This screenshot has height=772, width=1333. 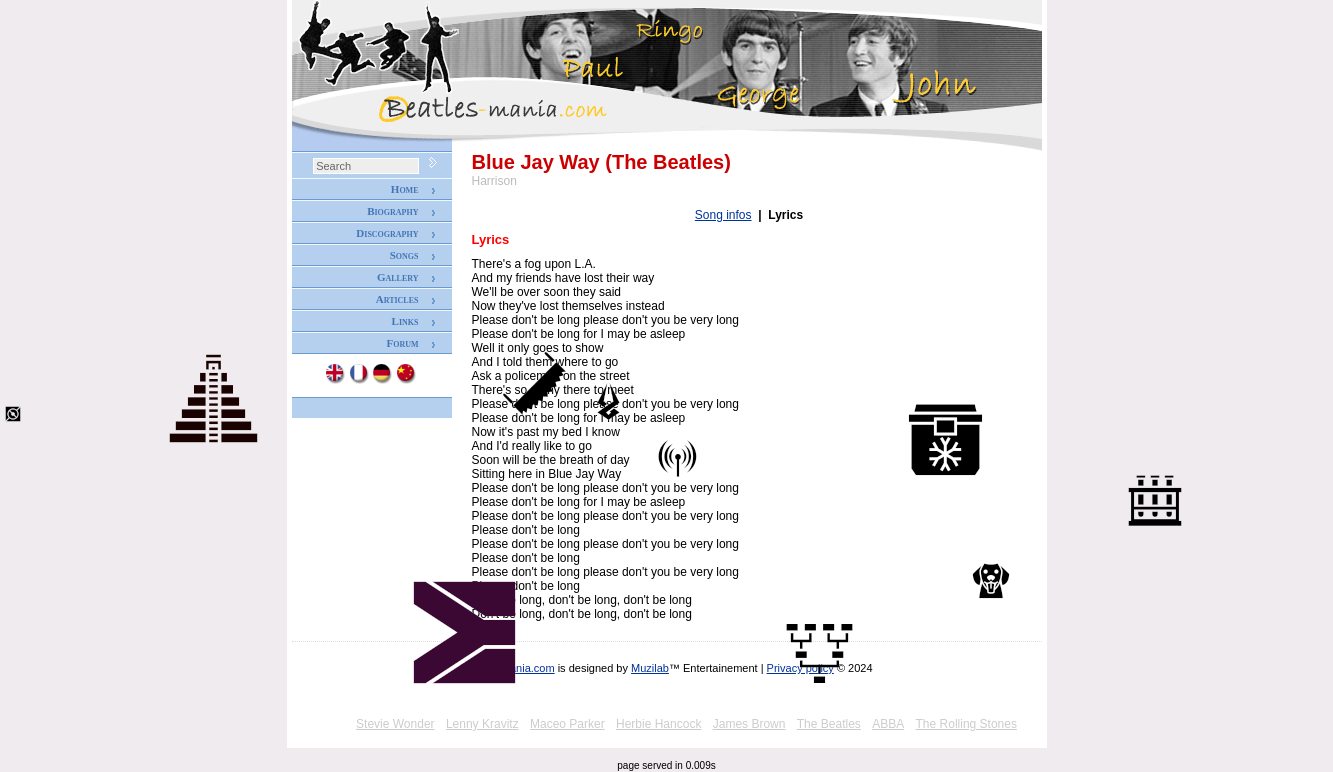 What do you see at coordinates (464, 632) in the screenshot?
I see `select south africa as country or region` at bounding box center [464, 632].